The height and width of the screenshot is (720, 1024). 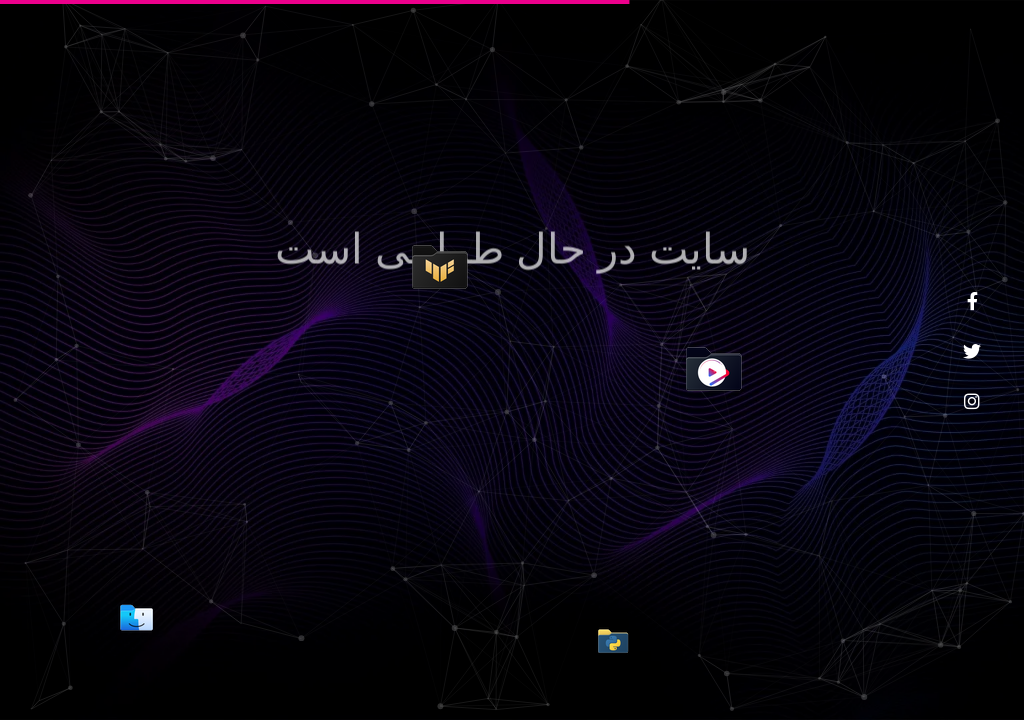 What do you see at coordinates (136, 618) in the screenshot?
I see `open finder to browse files and folders` at bounding box center [136, 618].